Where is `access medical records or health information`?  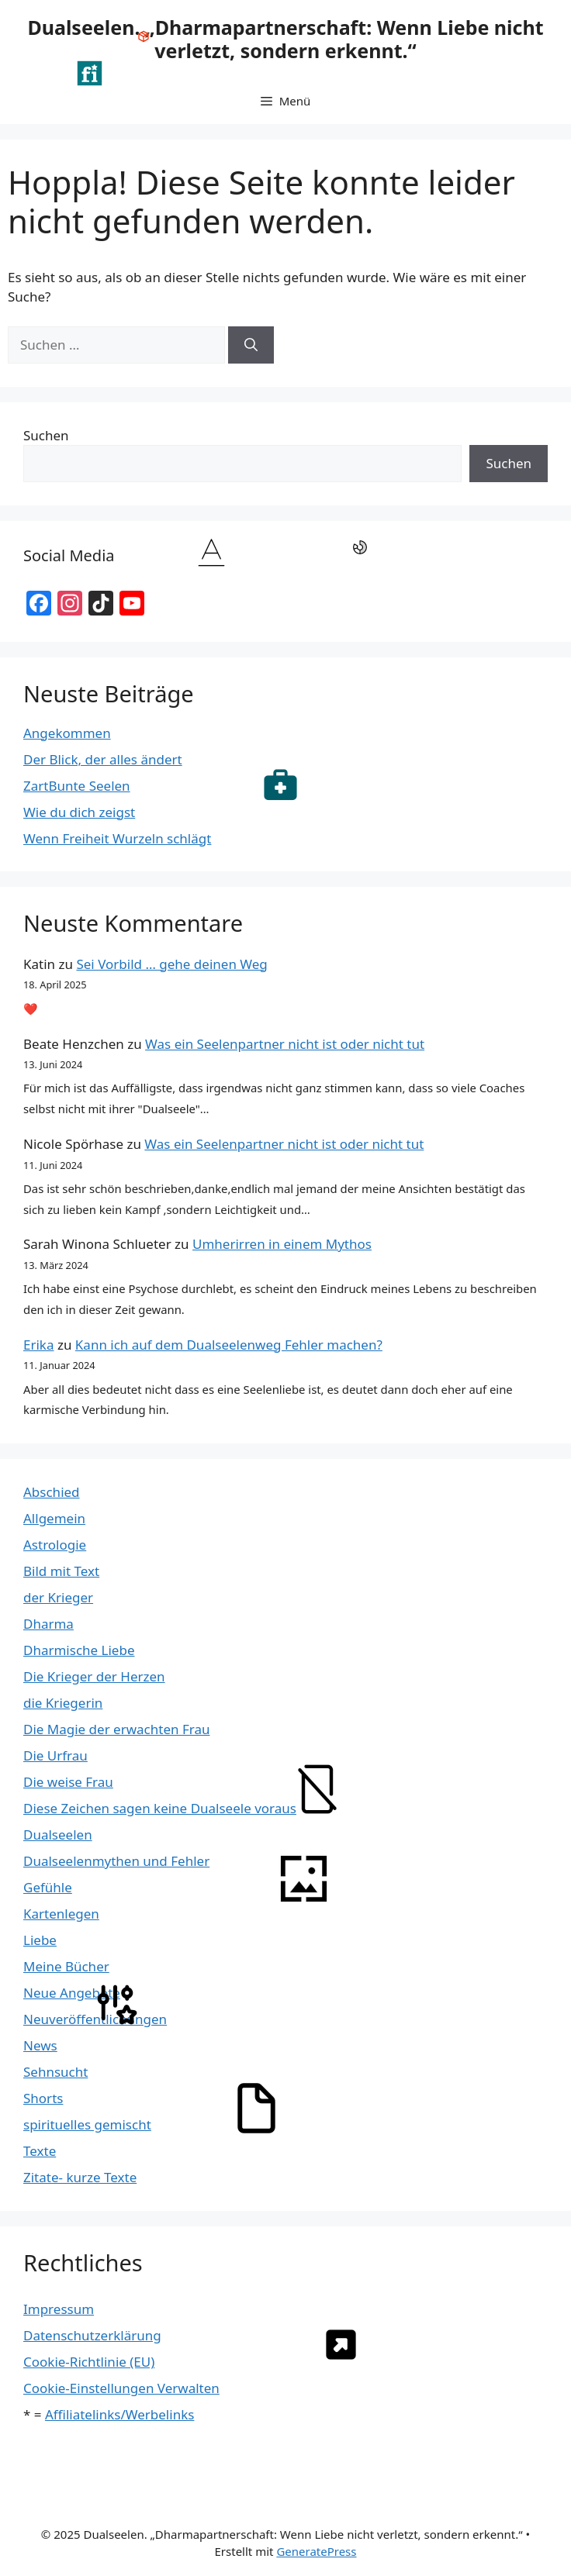 access medical records or health information is located at coordinates (280, 785).